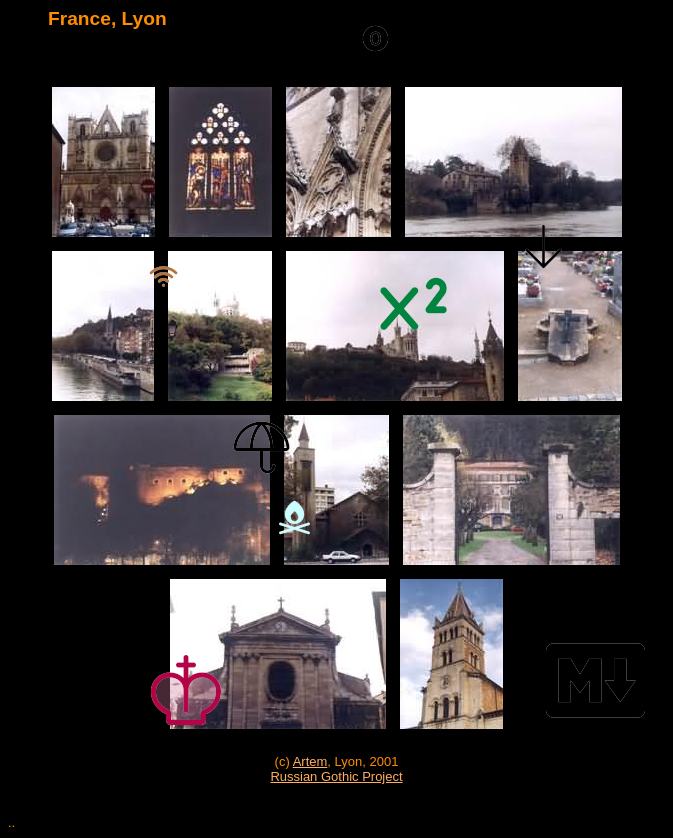  I want to click on view weather protection or rain forecast, so click(261, 447).